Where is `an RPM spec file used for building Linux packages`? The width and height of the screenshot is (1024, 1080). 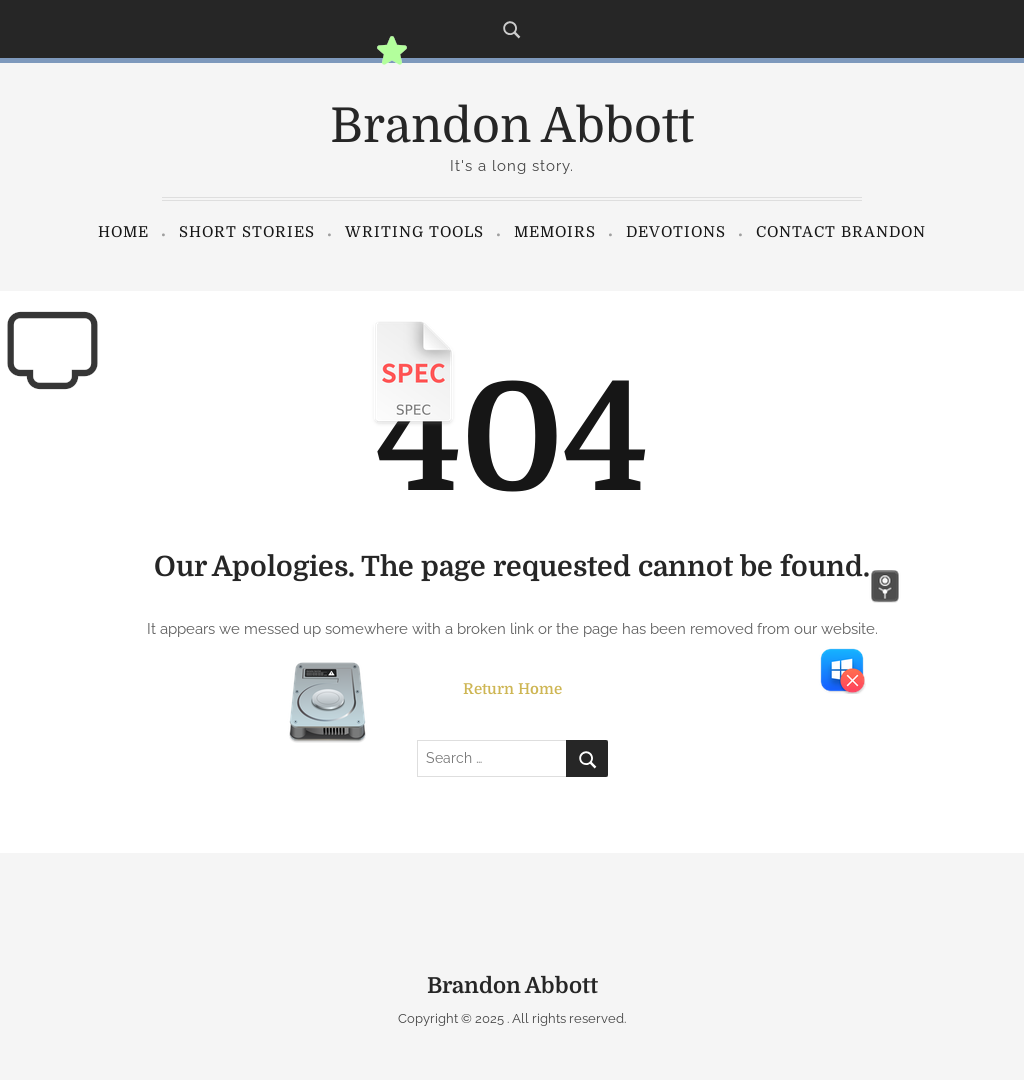
an RPM spec file used for building Linux packages is located at coordinates (413, 373).